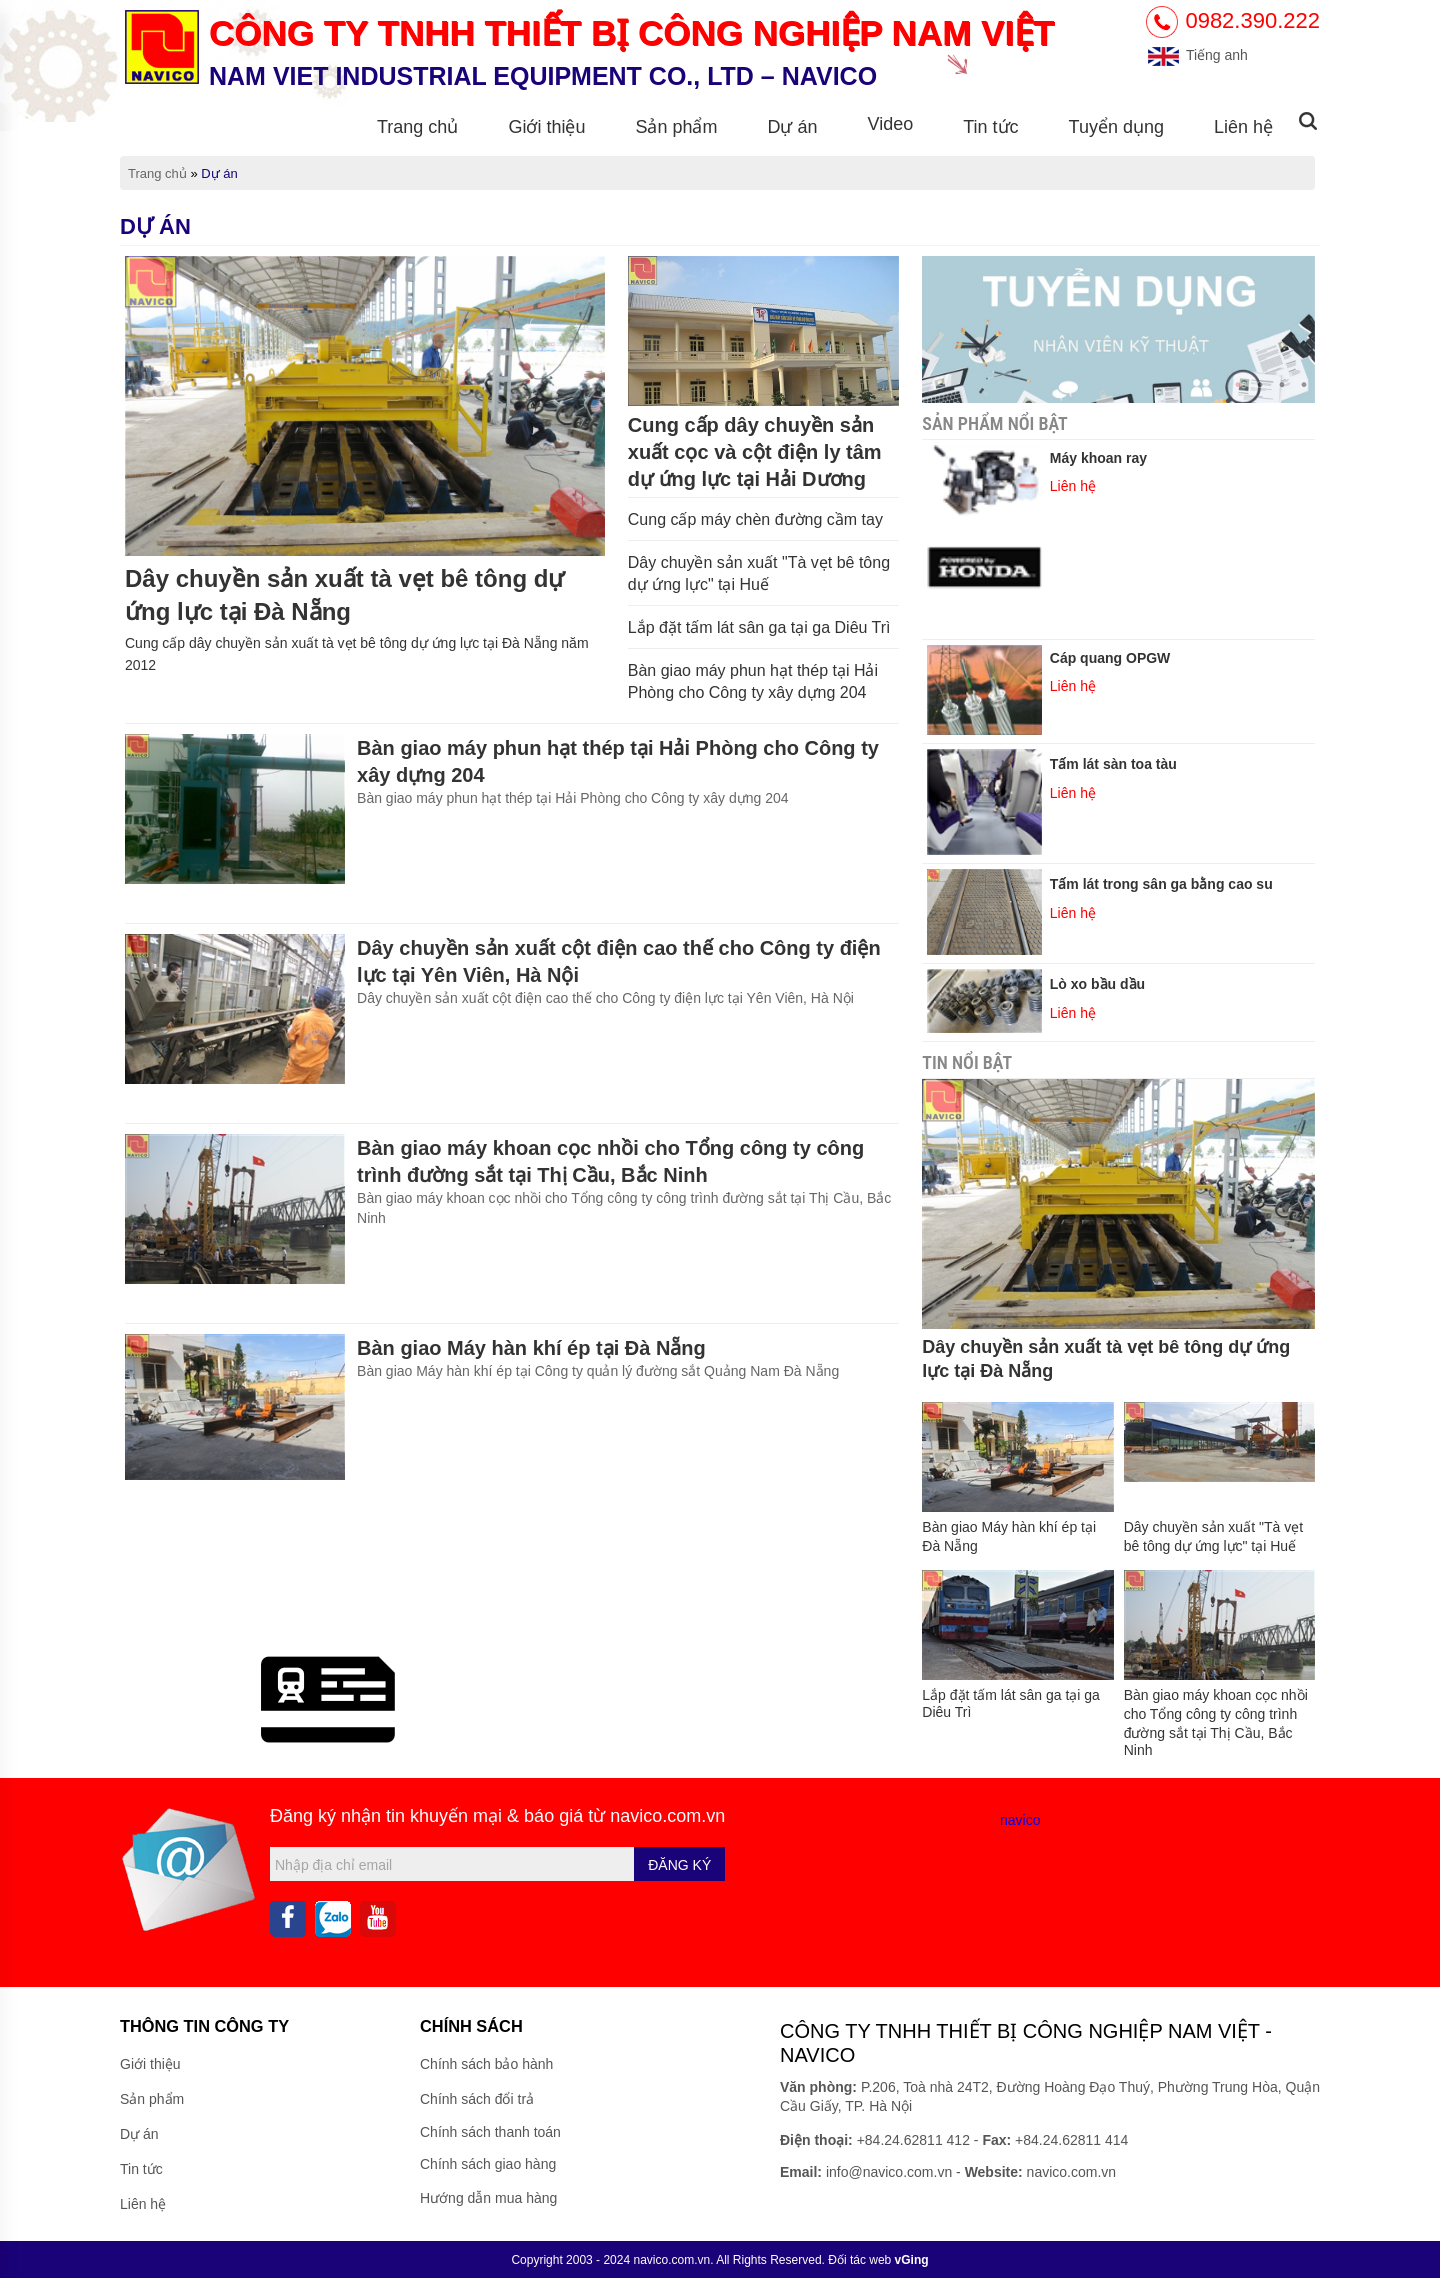 The width and height of the screenshot is (1440, 2278). Describe the element at coordinates (326, 1699) in the screenshot. I see `view your subway or transit pass` at that location.